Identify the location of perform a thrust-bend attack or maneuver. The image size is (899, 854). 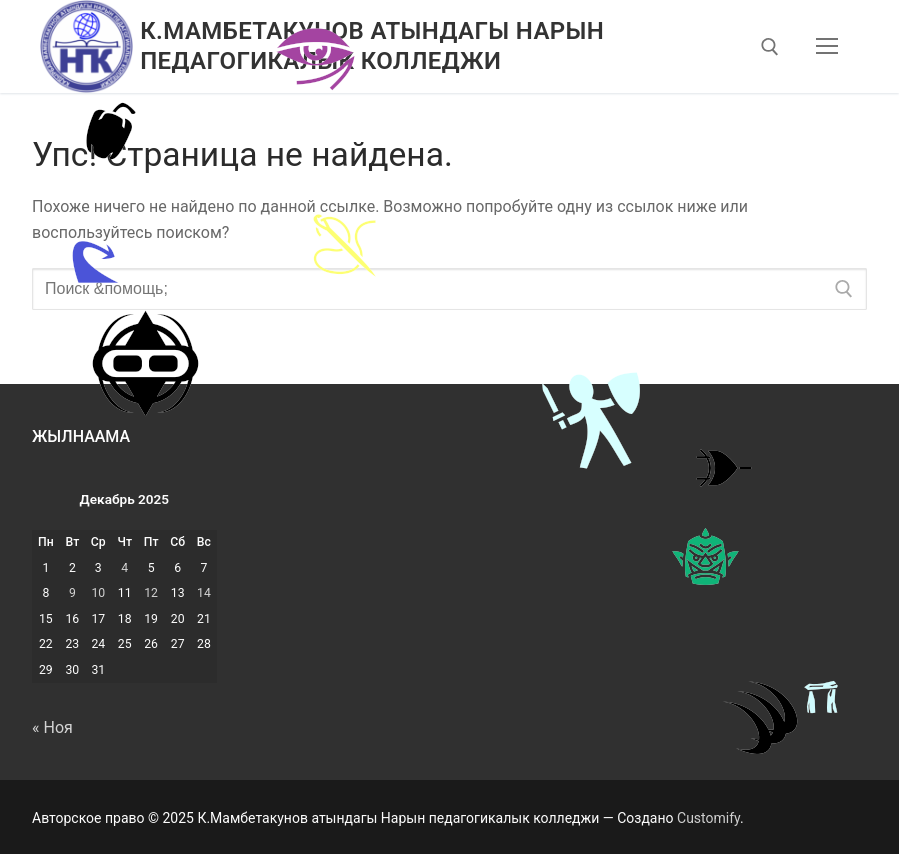
(95, 260).